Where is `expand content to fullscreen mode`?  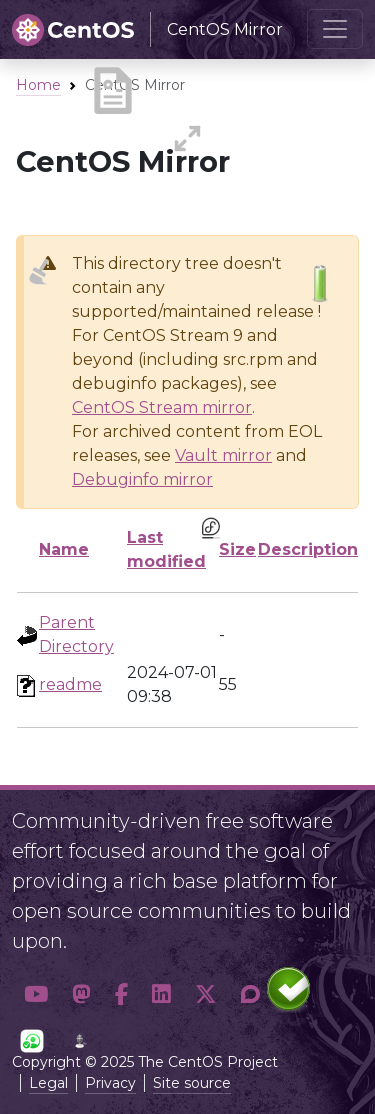
expand content to fullscreen mode is located at coordinates (187, 138).